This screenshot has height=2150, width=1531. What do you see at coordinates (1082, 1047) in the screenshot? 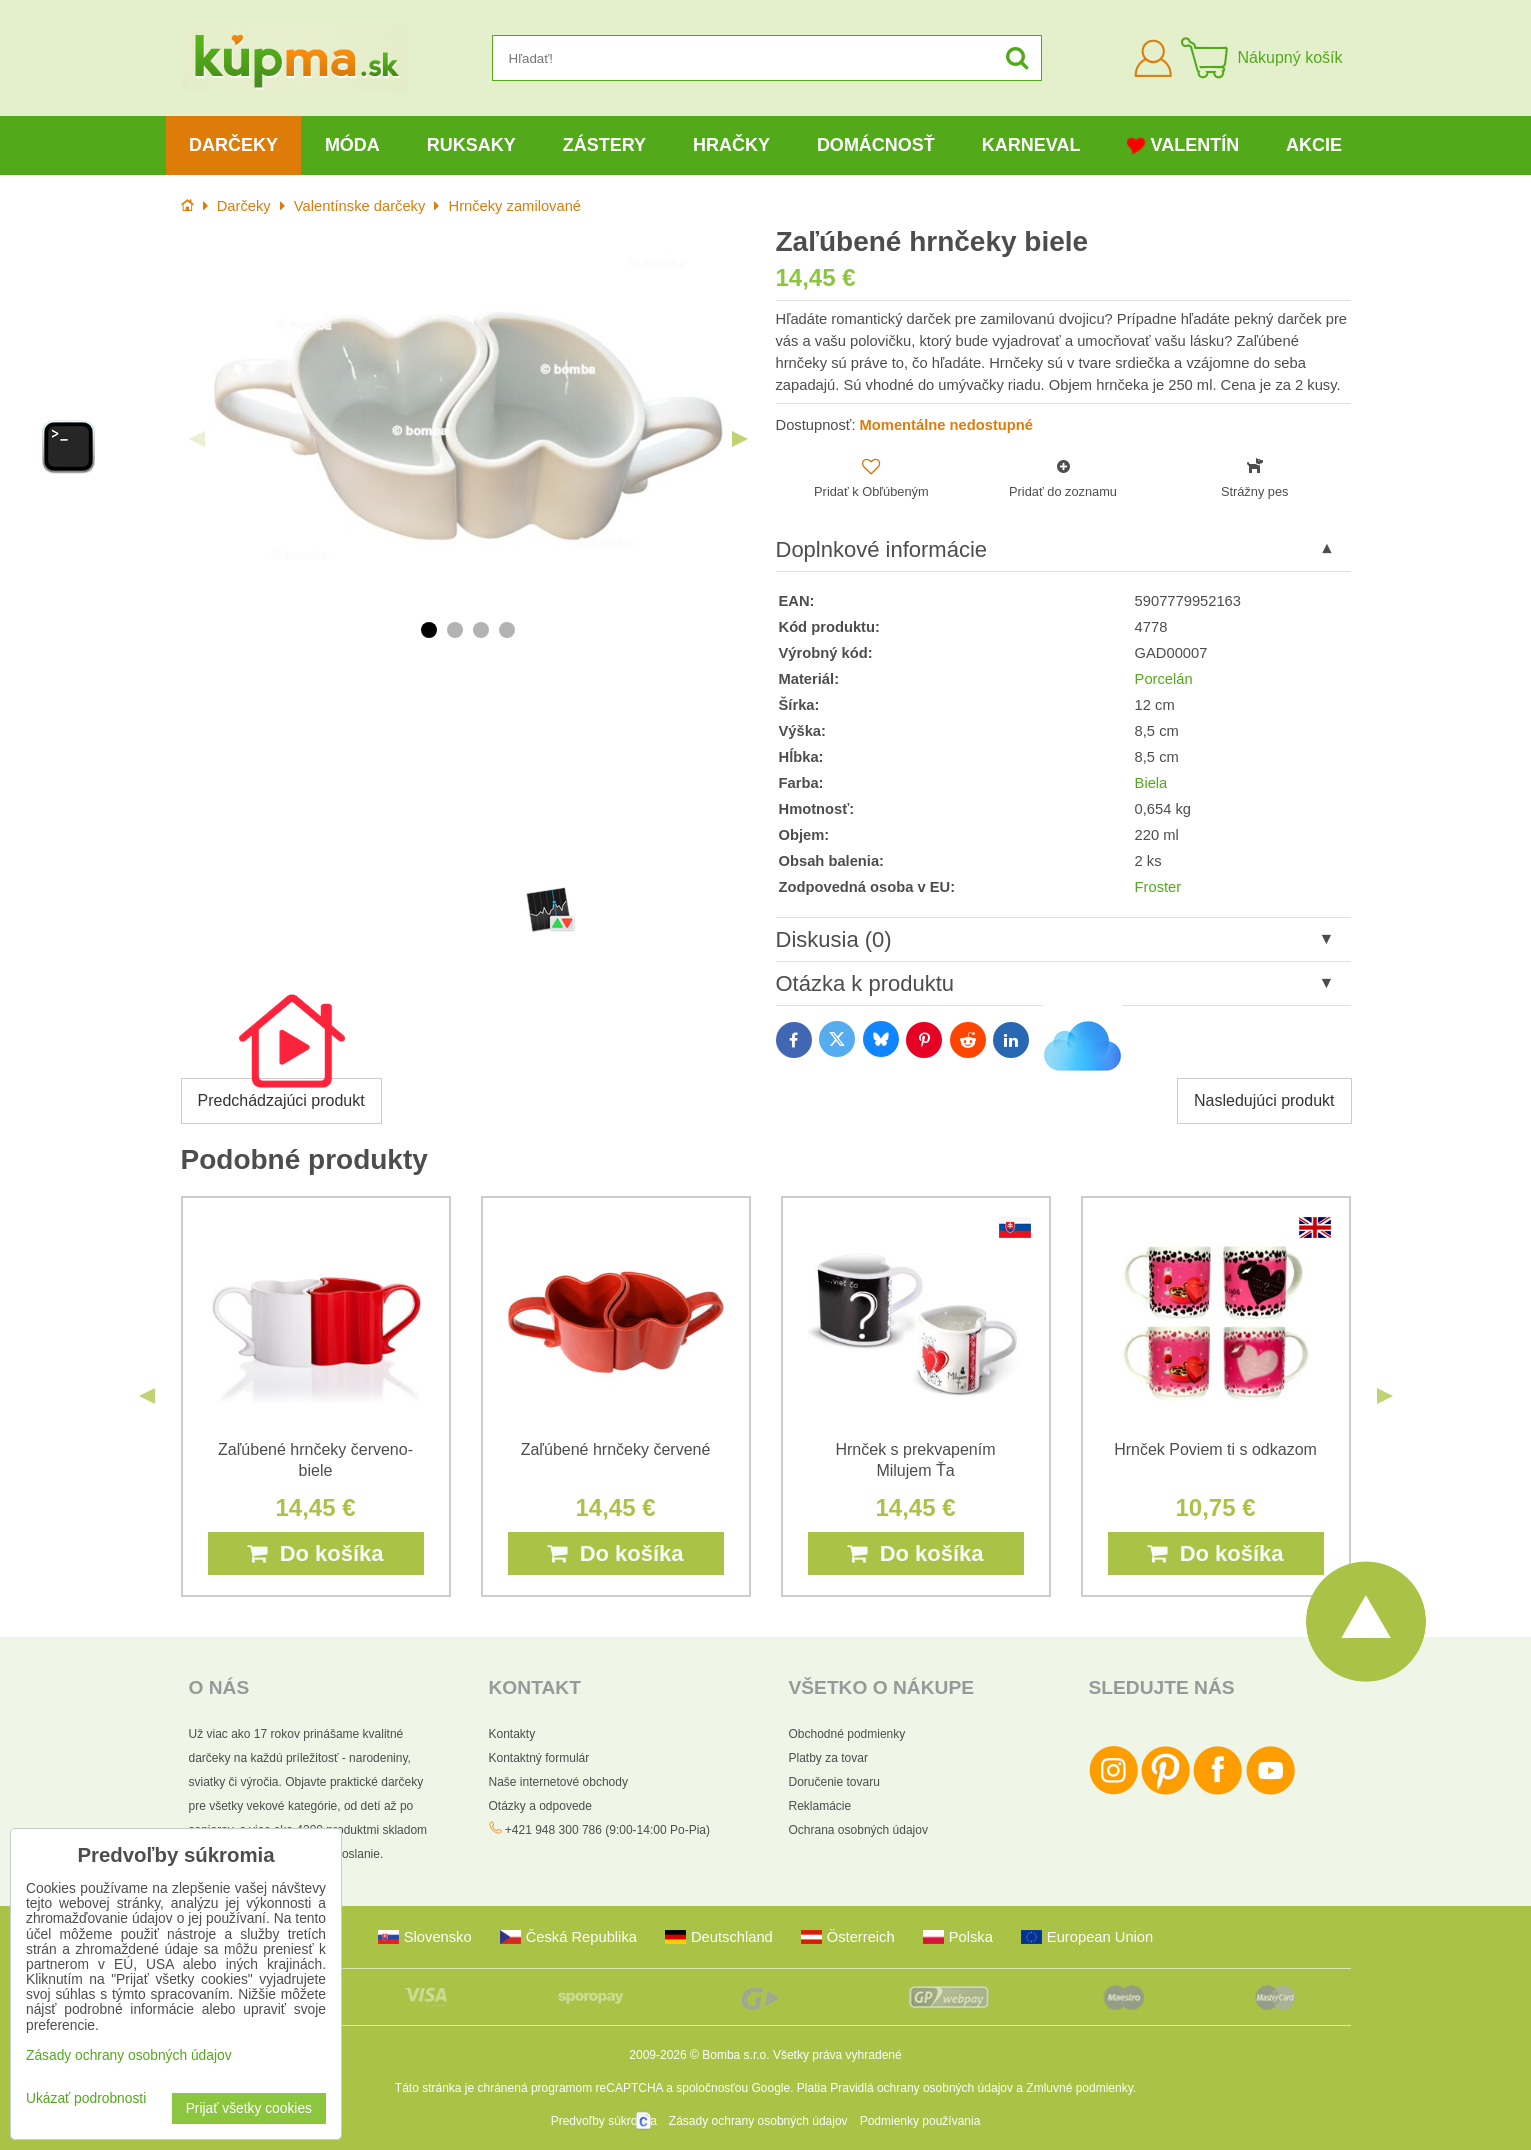
I see `open iCloud+ settings and subscription management` at bounding box center [1082, 1047].